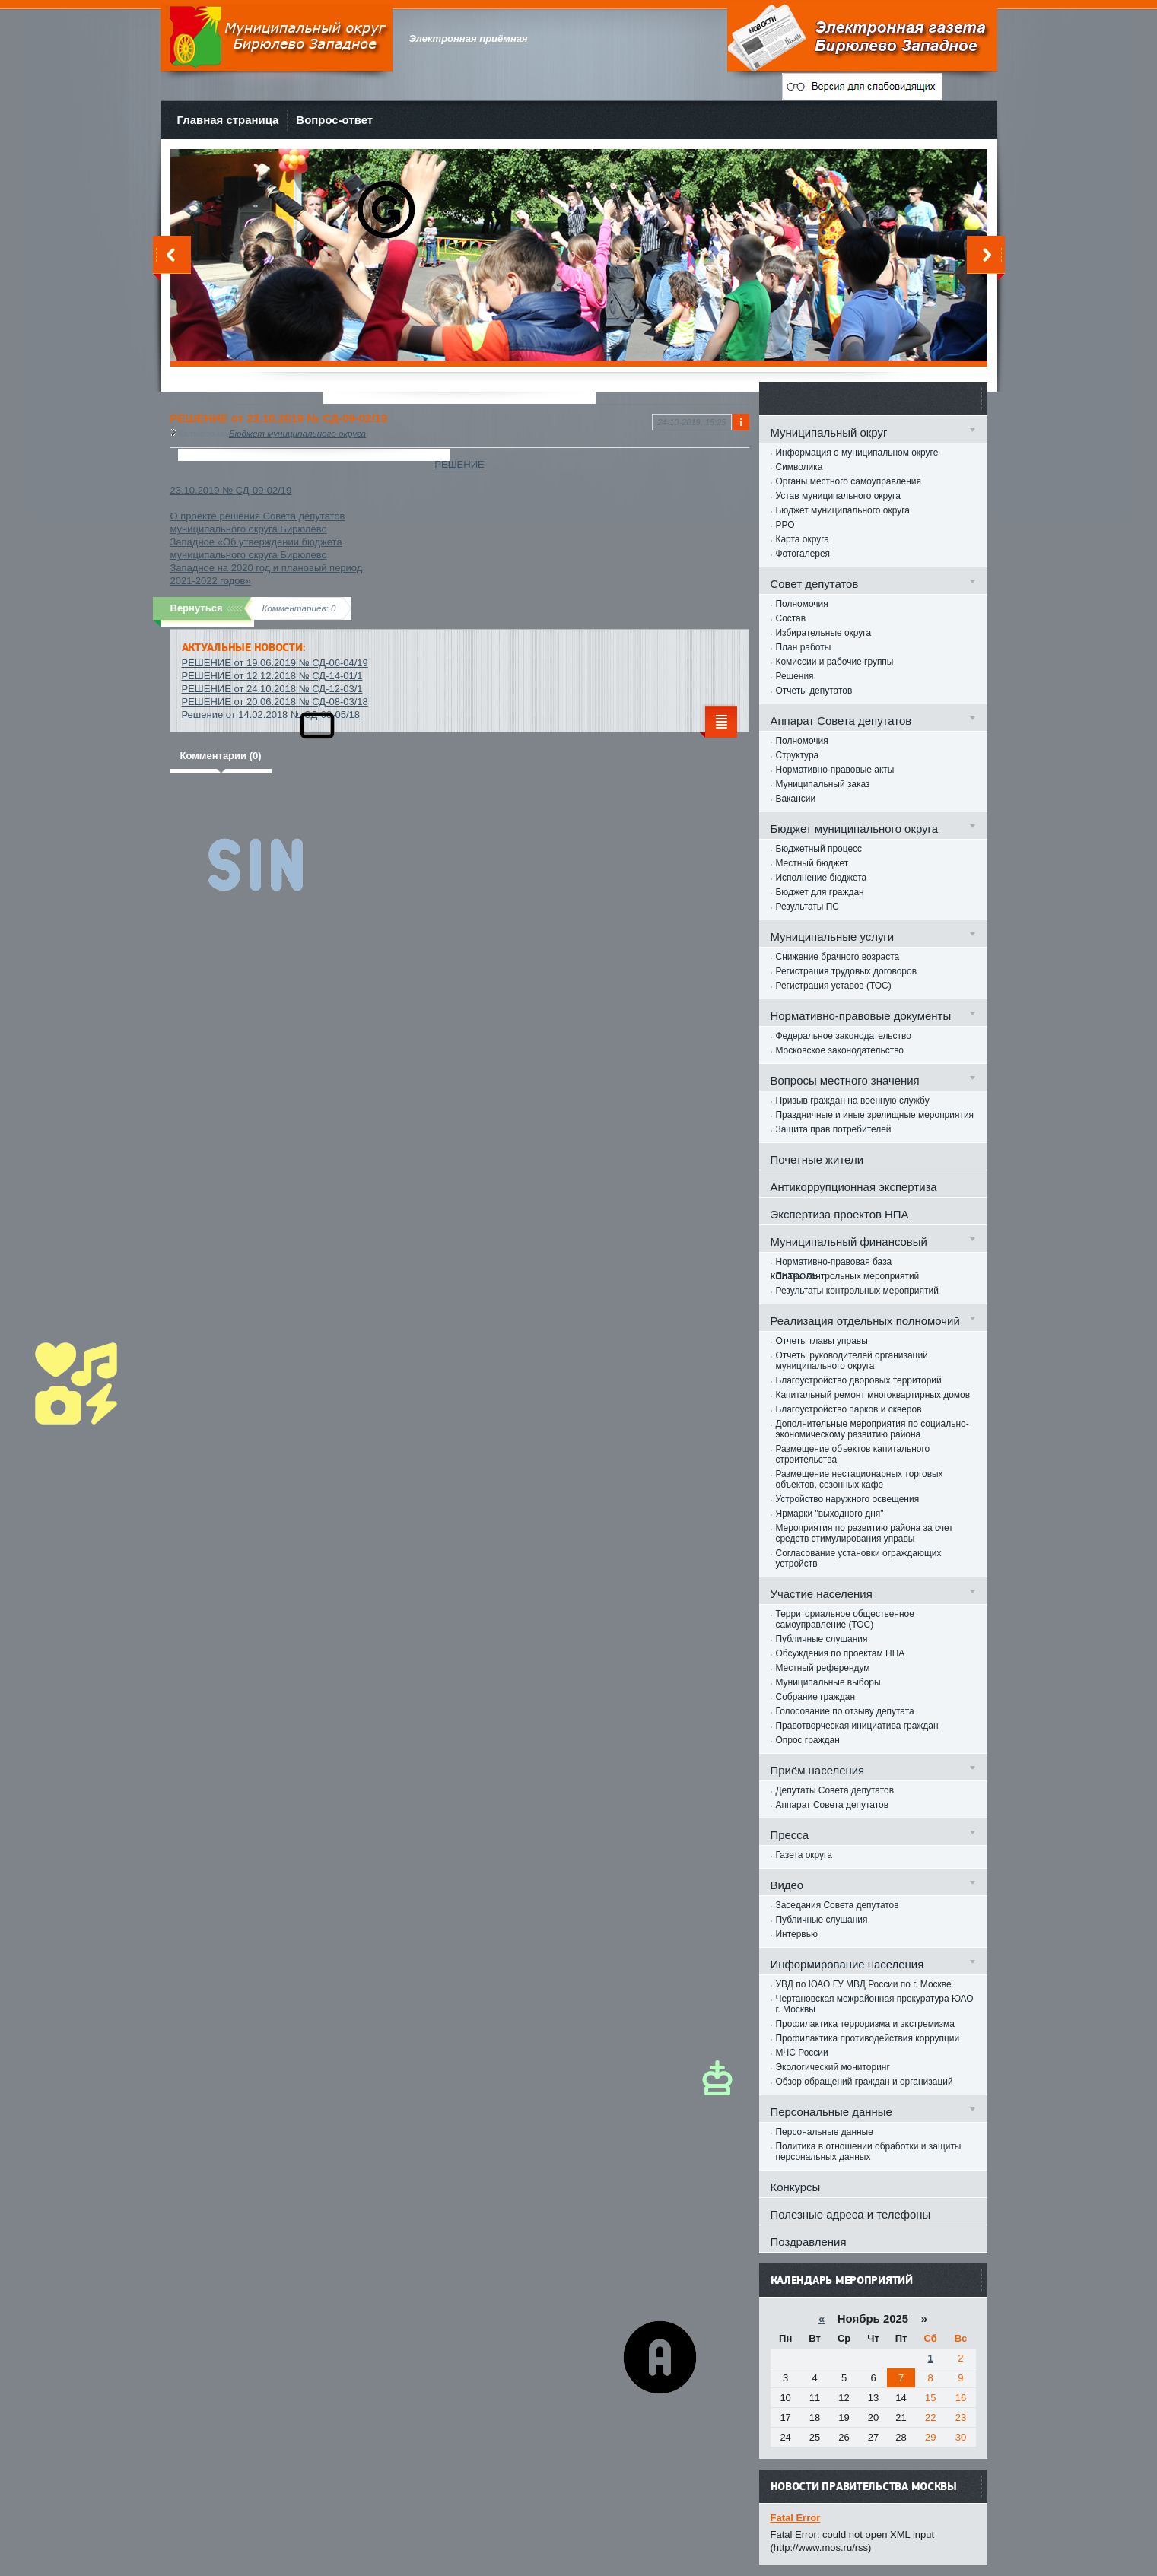 The width and height of the screenshot is (1157, 2576). Describe the element at coordinates (660, 2357) in the screenshot. I see `select option A in a multiple choice interface` at that location.